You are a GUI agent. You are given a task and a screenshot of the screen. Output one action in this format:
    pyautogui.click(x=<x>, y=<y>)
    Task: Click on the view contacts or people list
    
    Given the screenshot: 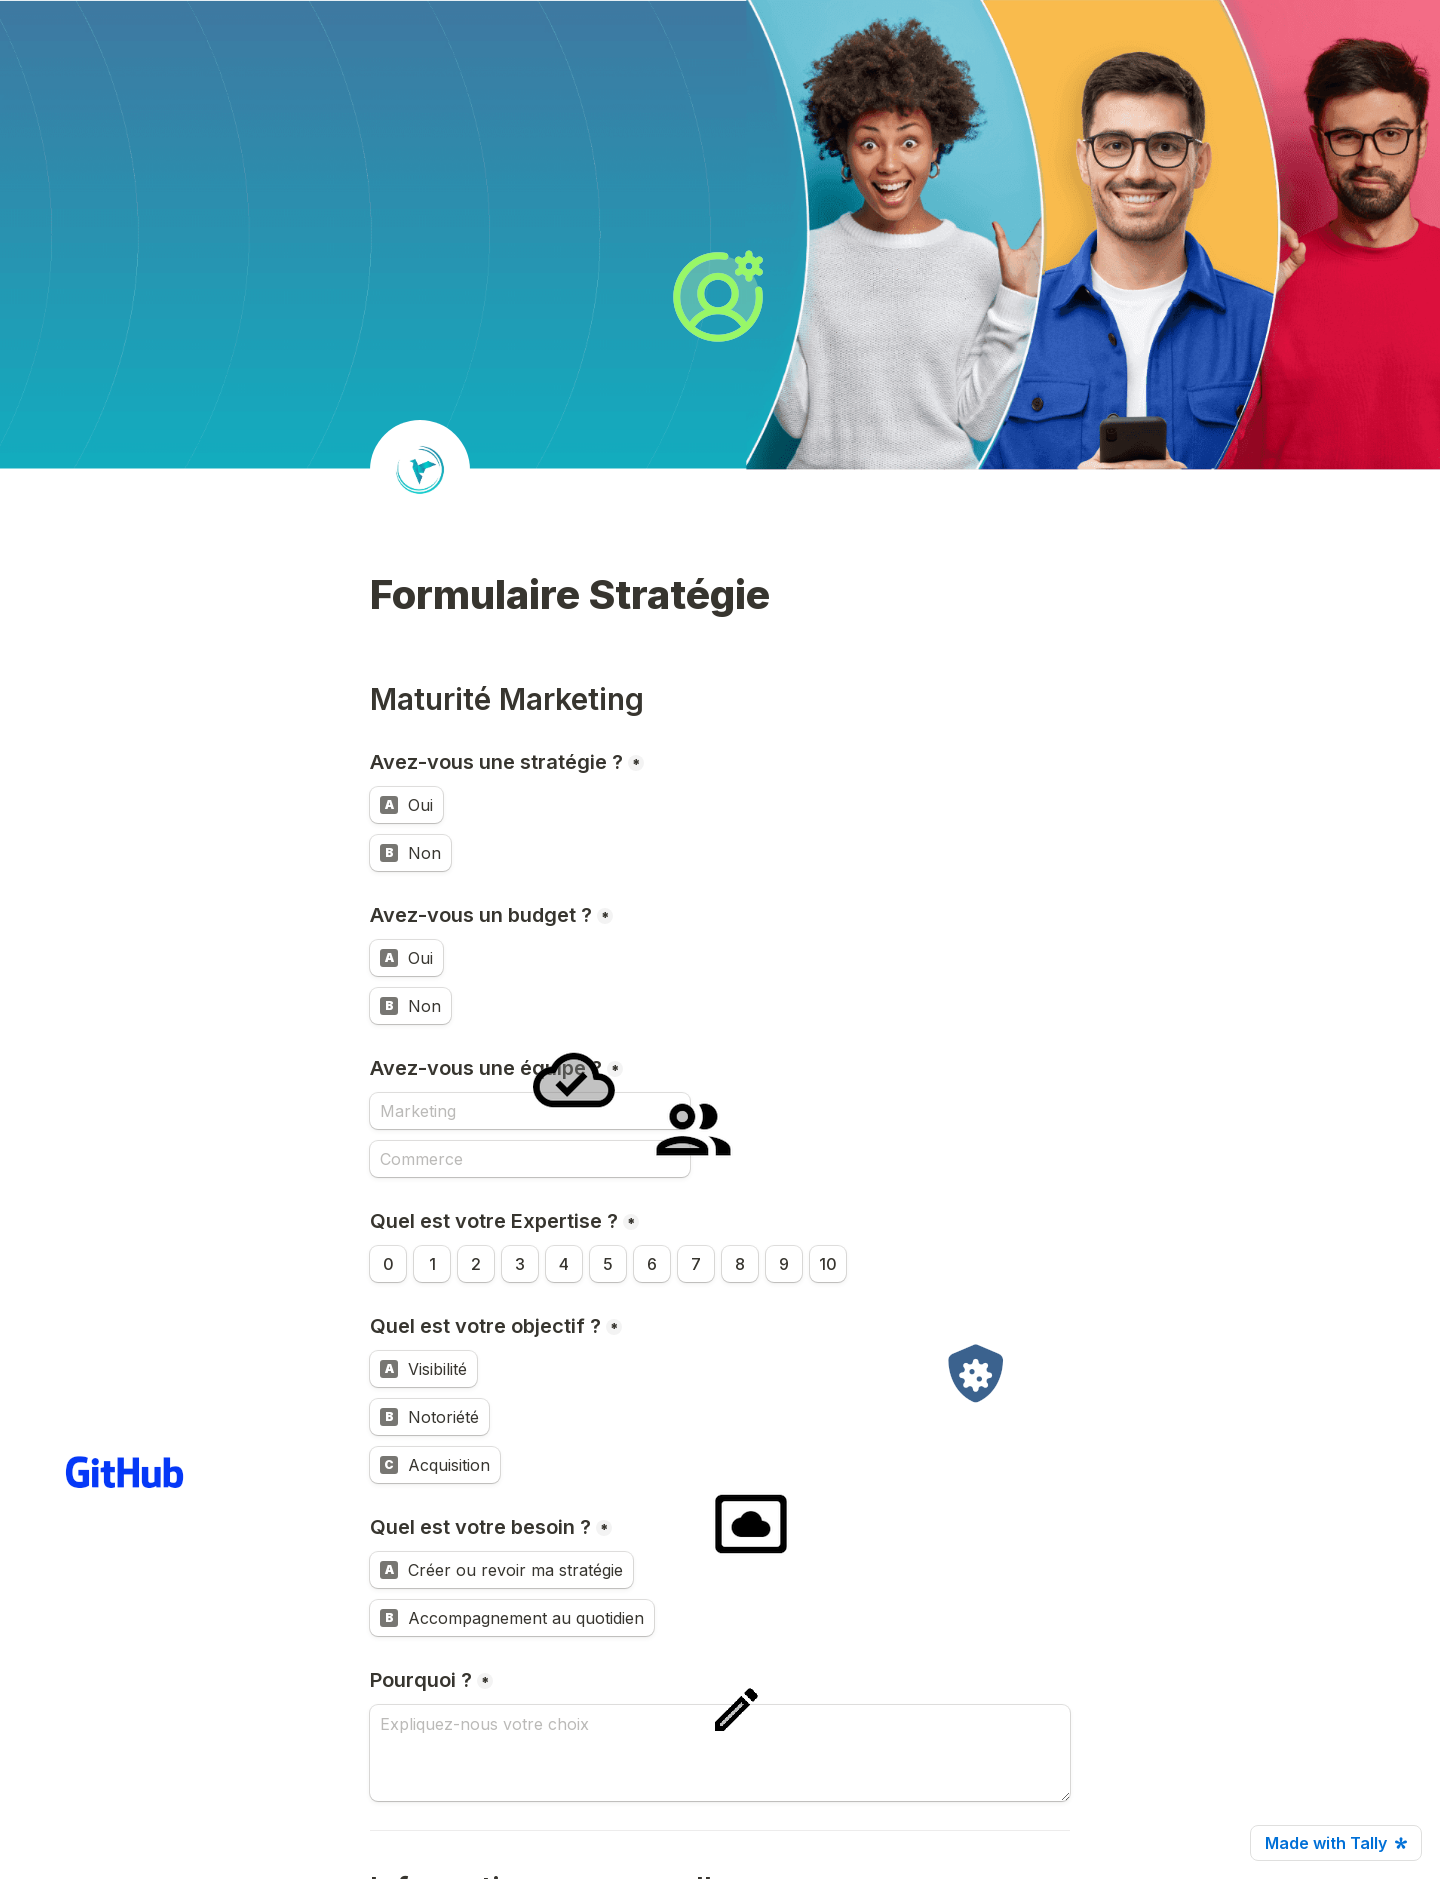 What is the action you would take?
    pyautogui.click(x=693, y=1129)
    